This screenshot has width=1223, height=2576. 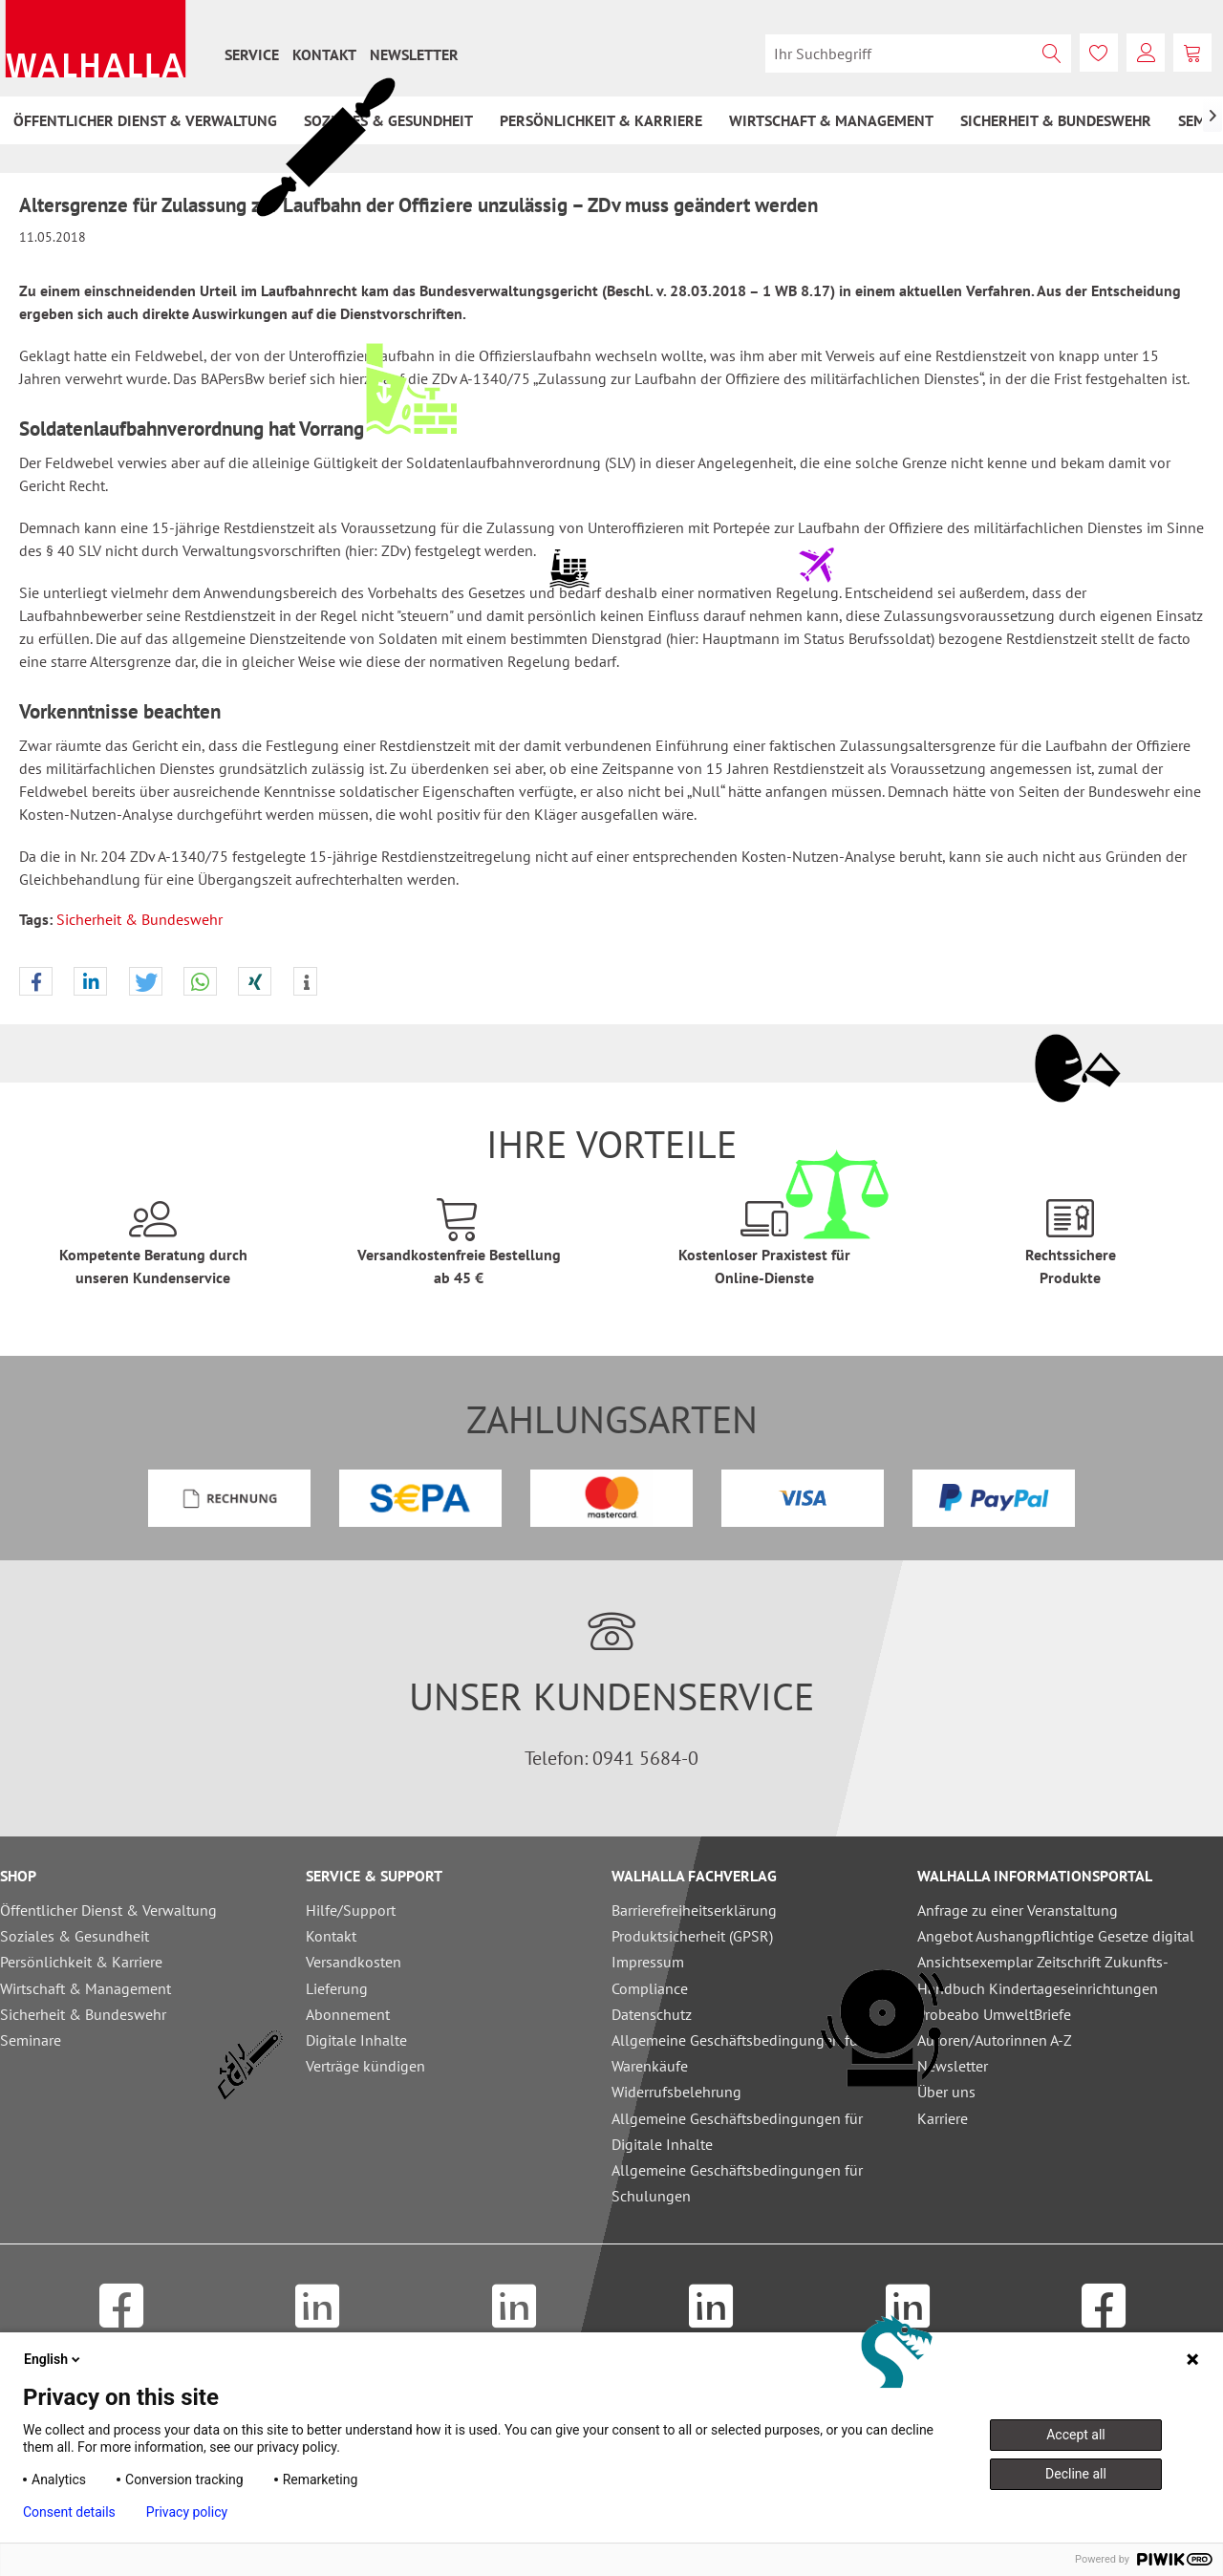 I want to click on chainsaw tool or equipment icon, so click(x=250, y=2065).